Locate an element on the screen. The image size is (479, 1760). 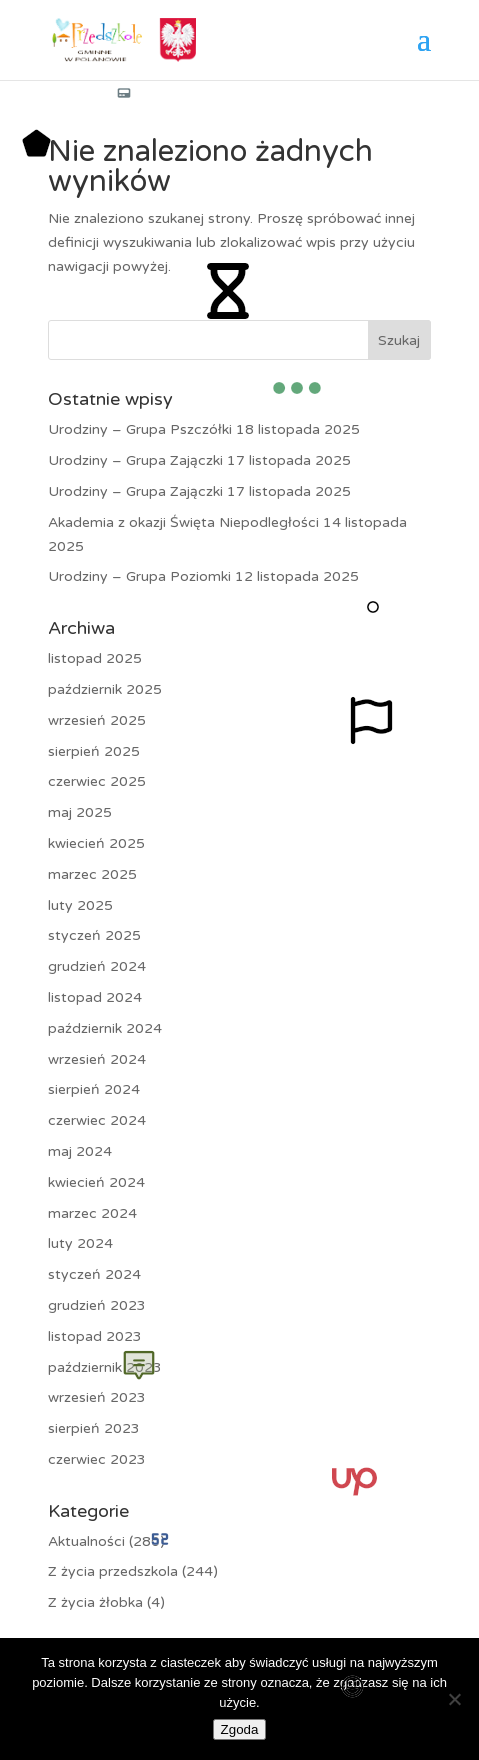
flag or bookmark this item is located at coordinates (371, 720).